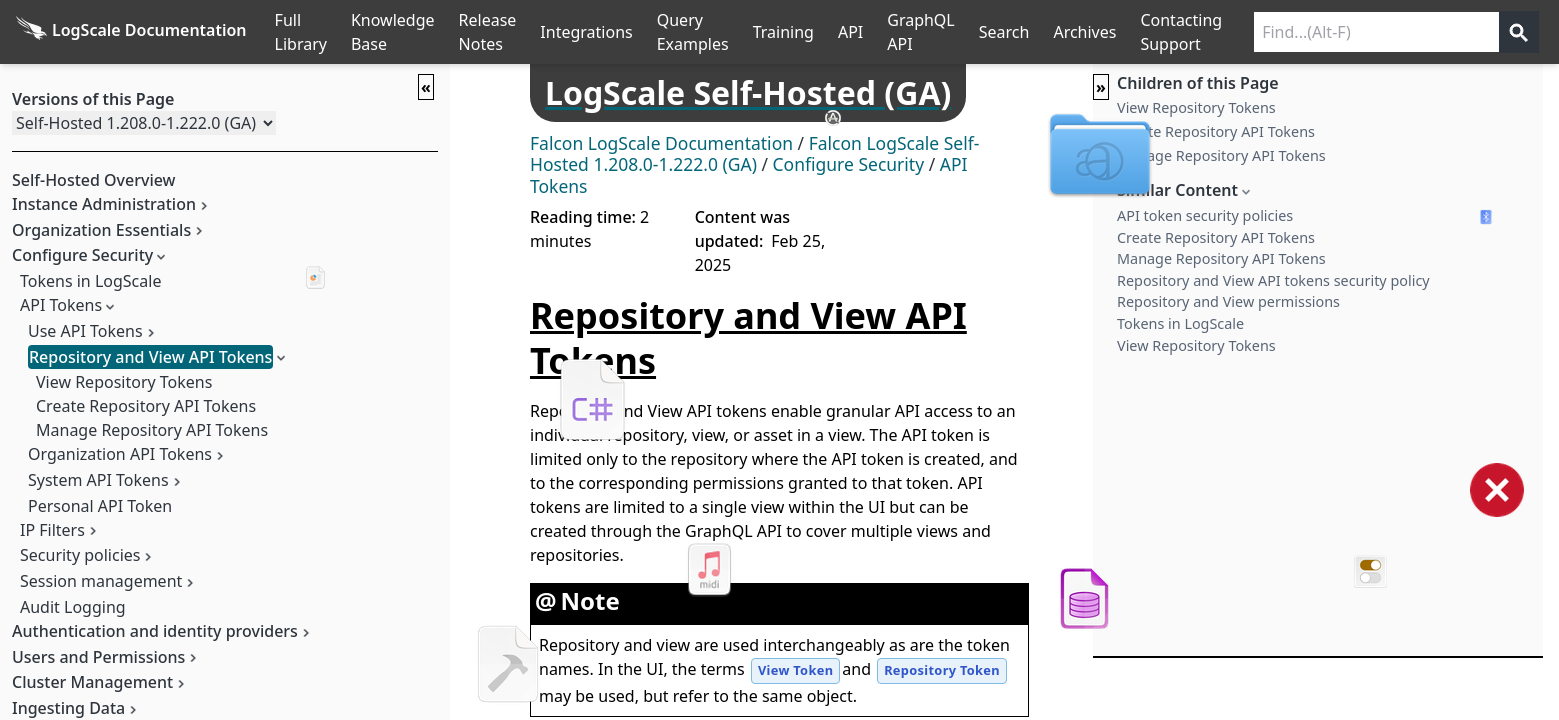  I want to click on a C# source code file, so click(592, 399).